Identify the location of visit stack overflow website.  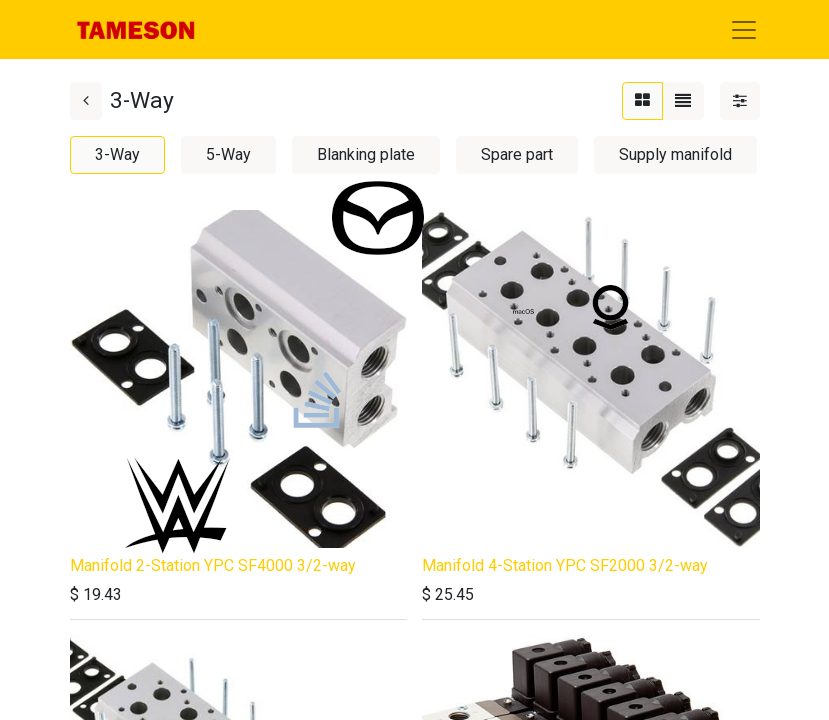
(317, 399).